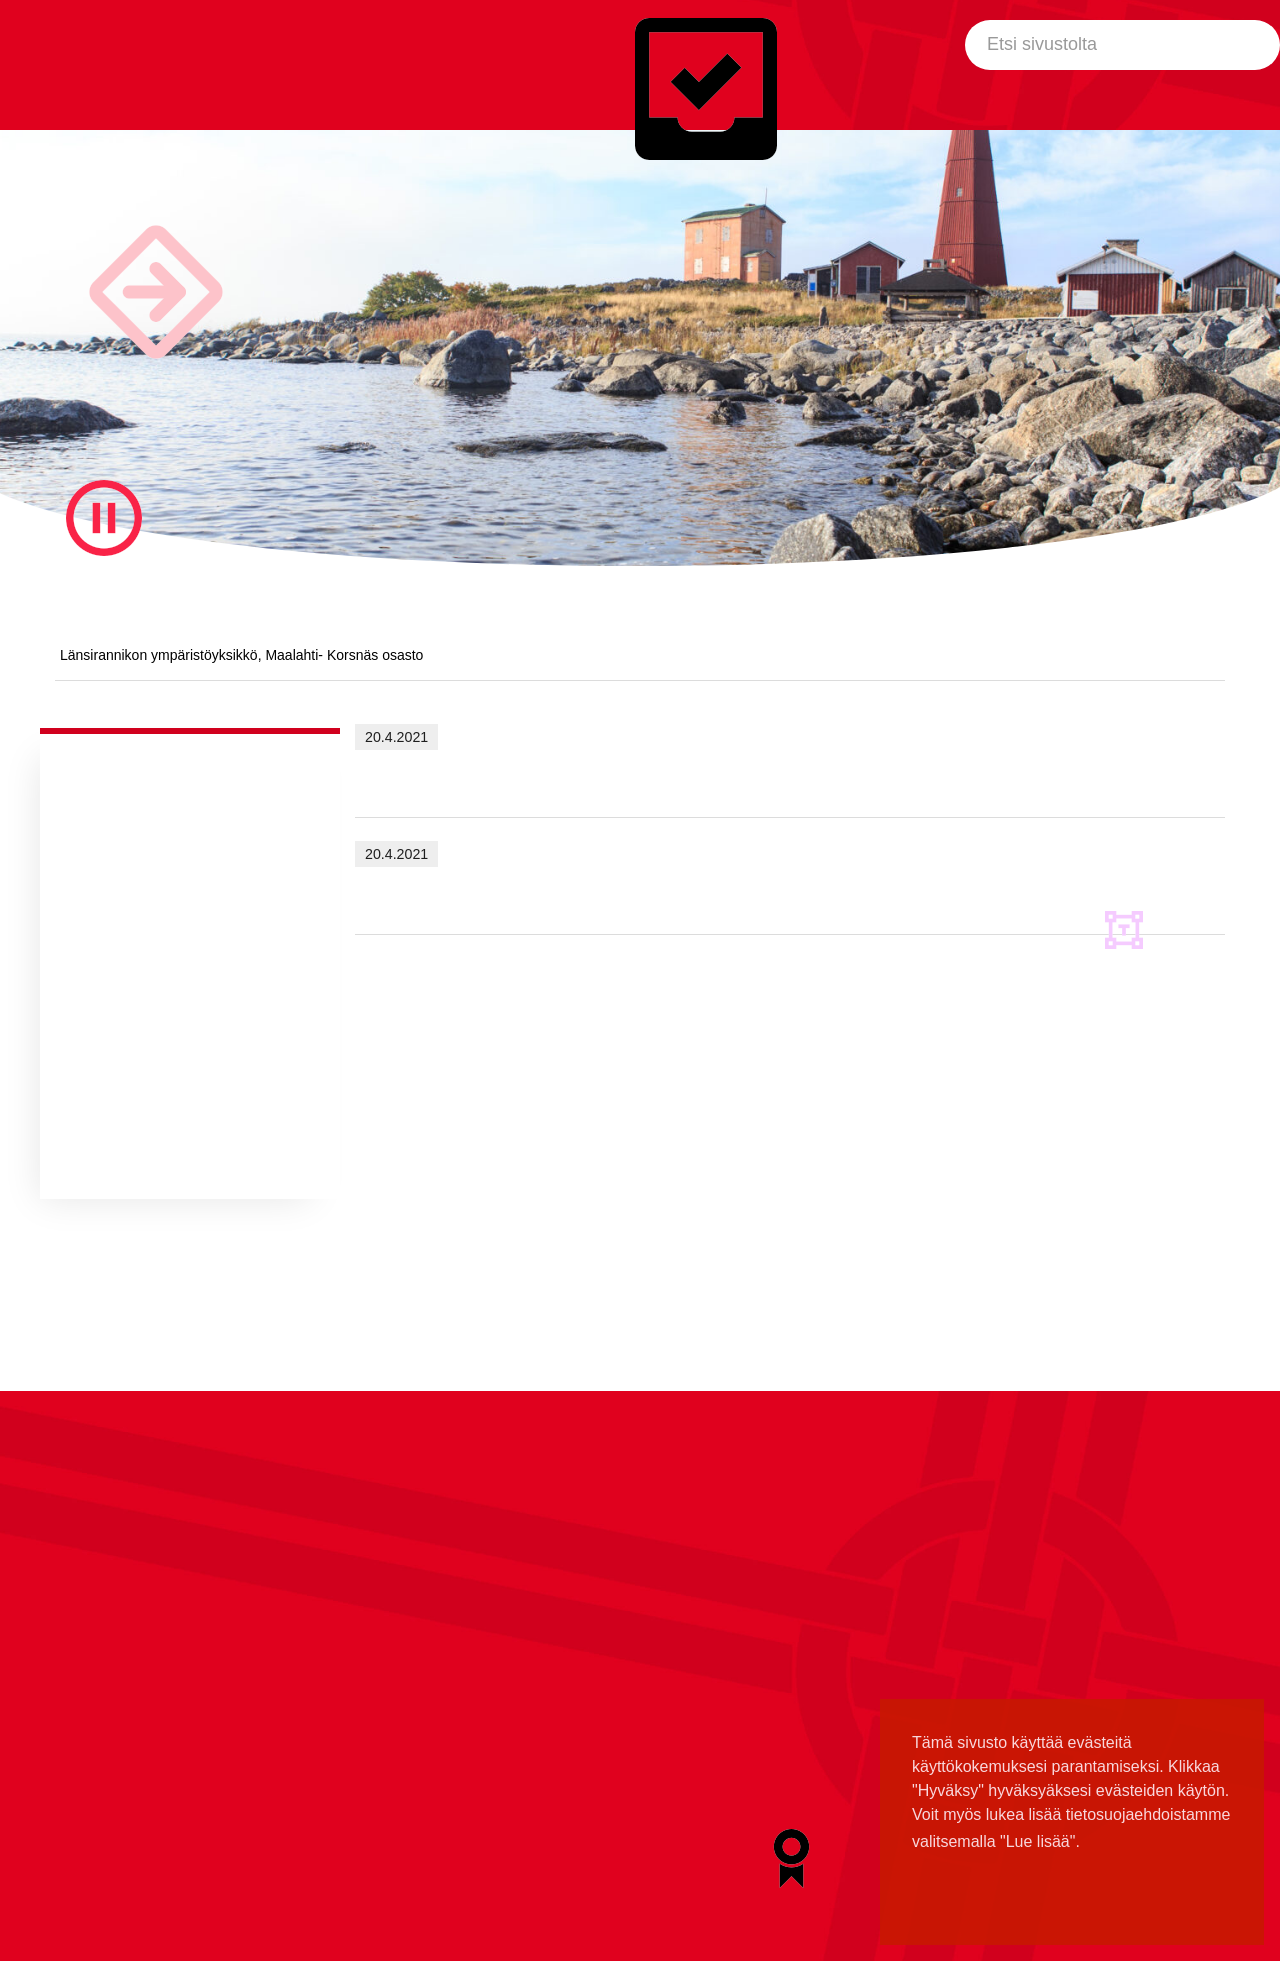  Describe the element at coordinates (706, 89) in the screenshot. I see `mark all inbox messages as read` at that location.